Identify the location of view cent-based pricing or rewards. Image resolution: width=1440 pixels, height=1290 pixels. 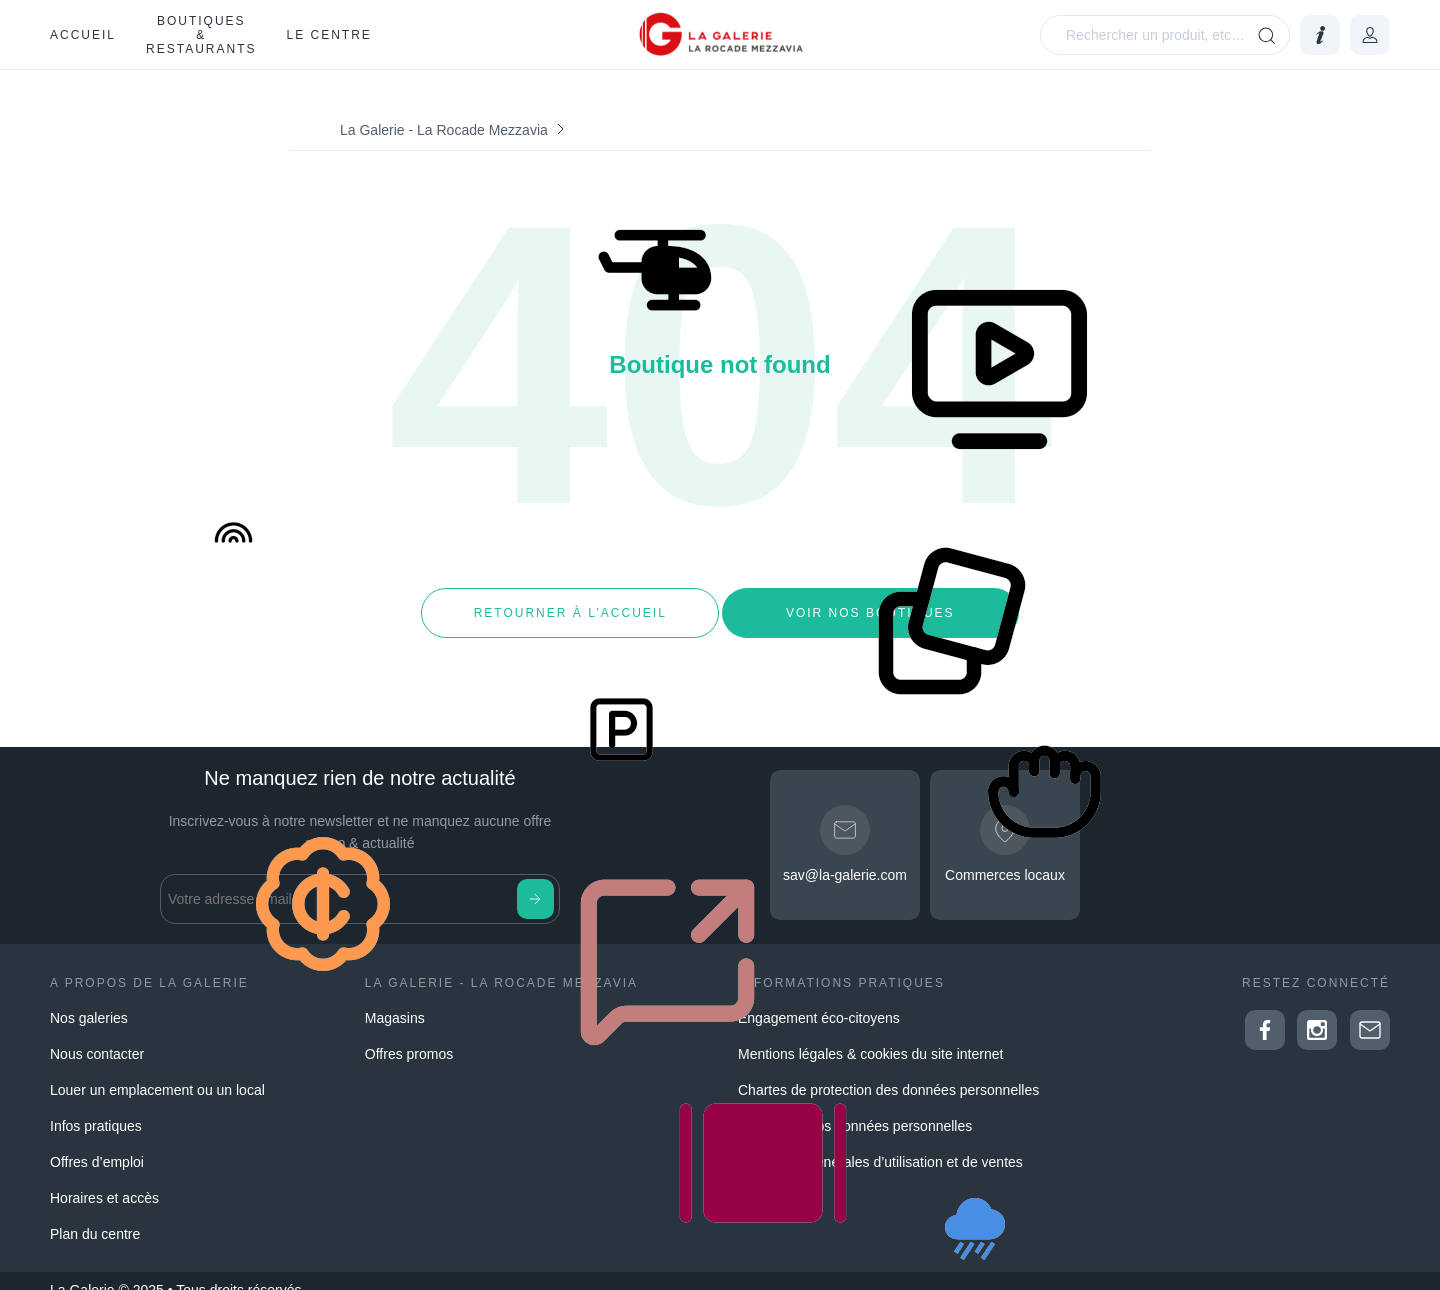
(323, 904).